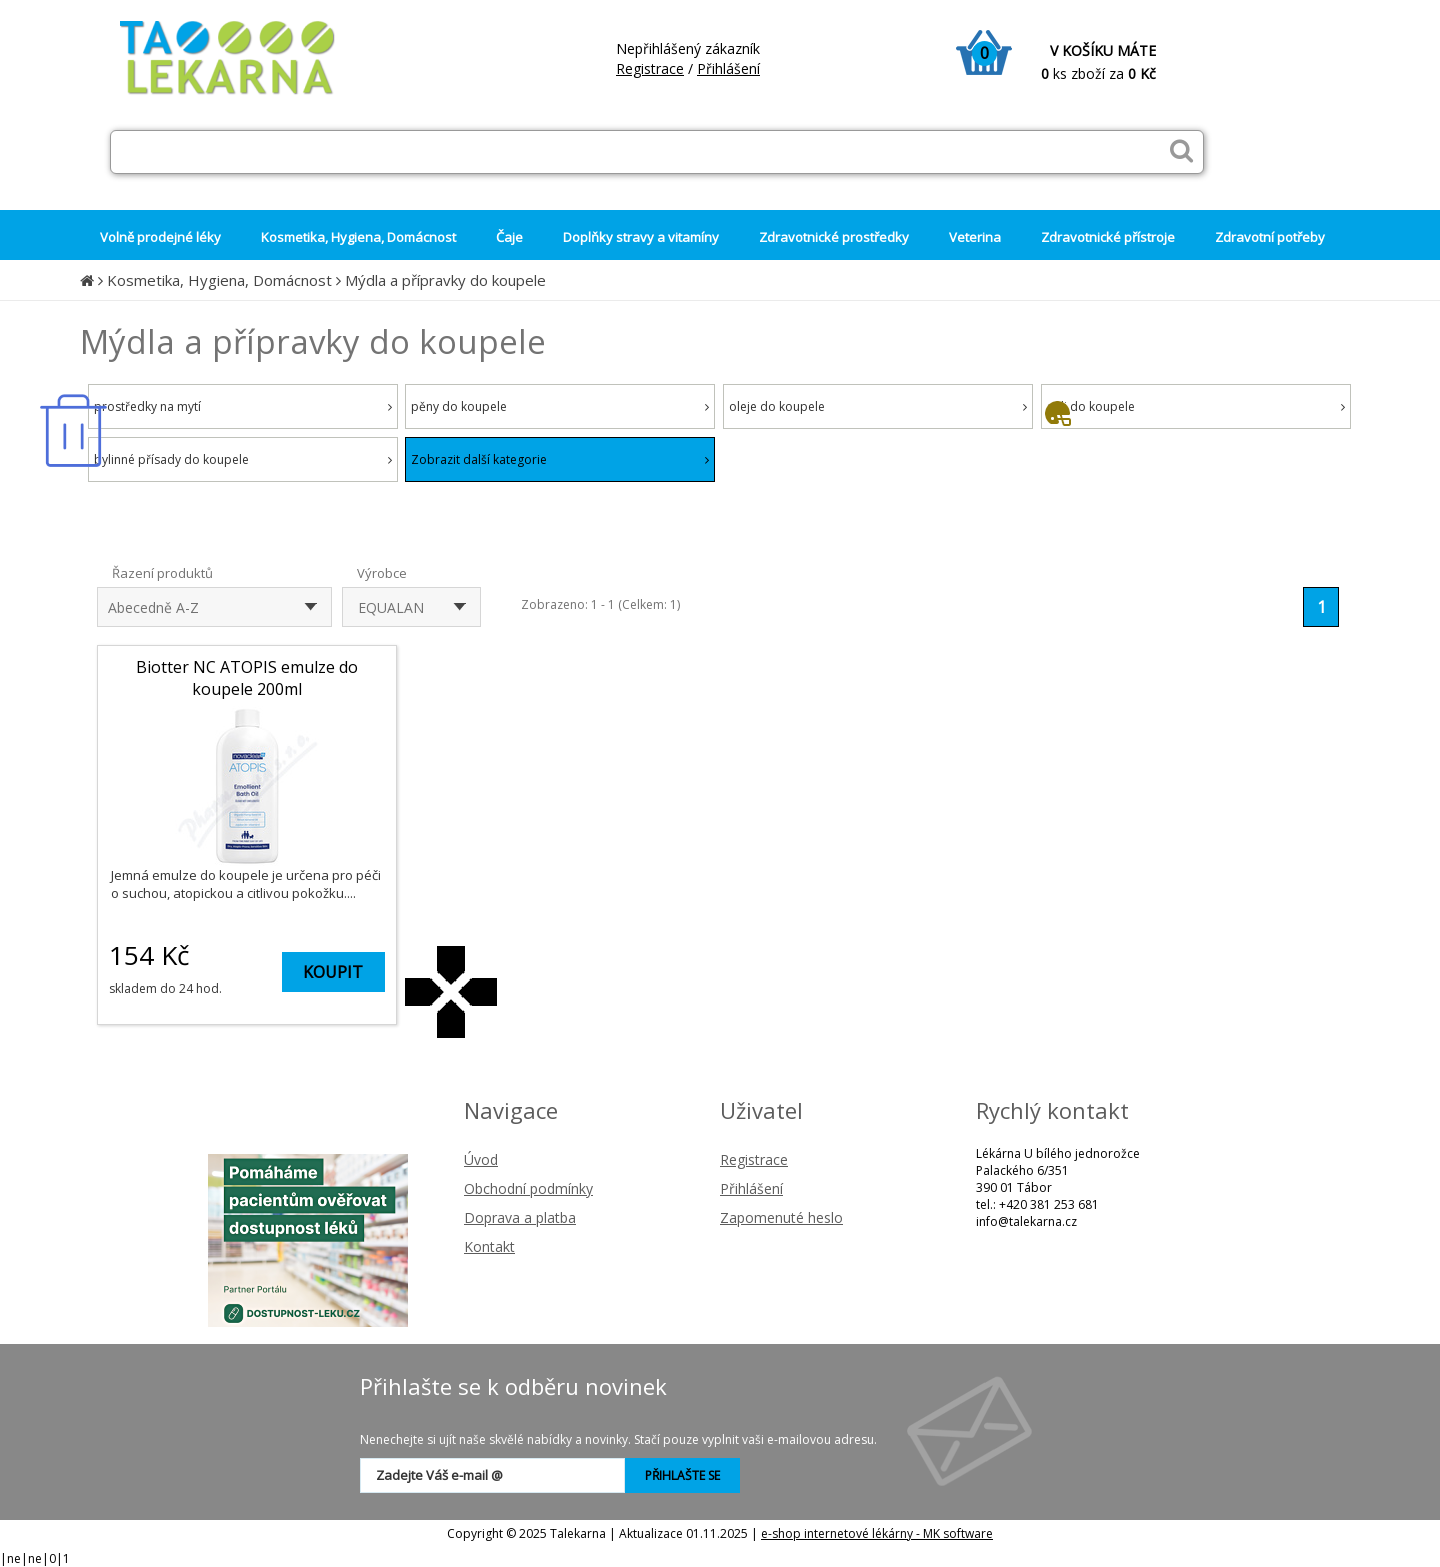 The image size is (1440, 1567). I want to click on delete this item, so click(73, 433).